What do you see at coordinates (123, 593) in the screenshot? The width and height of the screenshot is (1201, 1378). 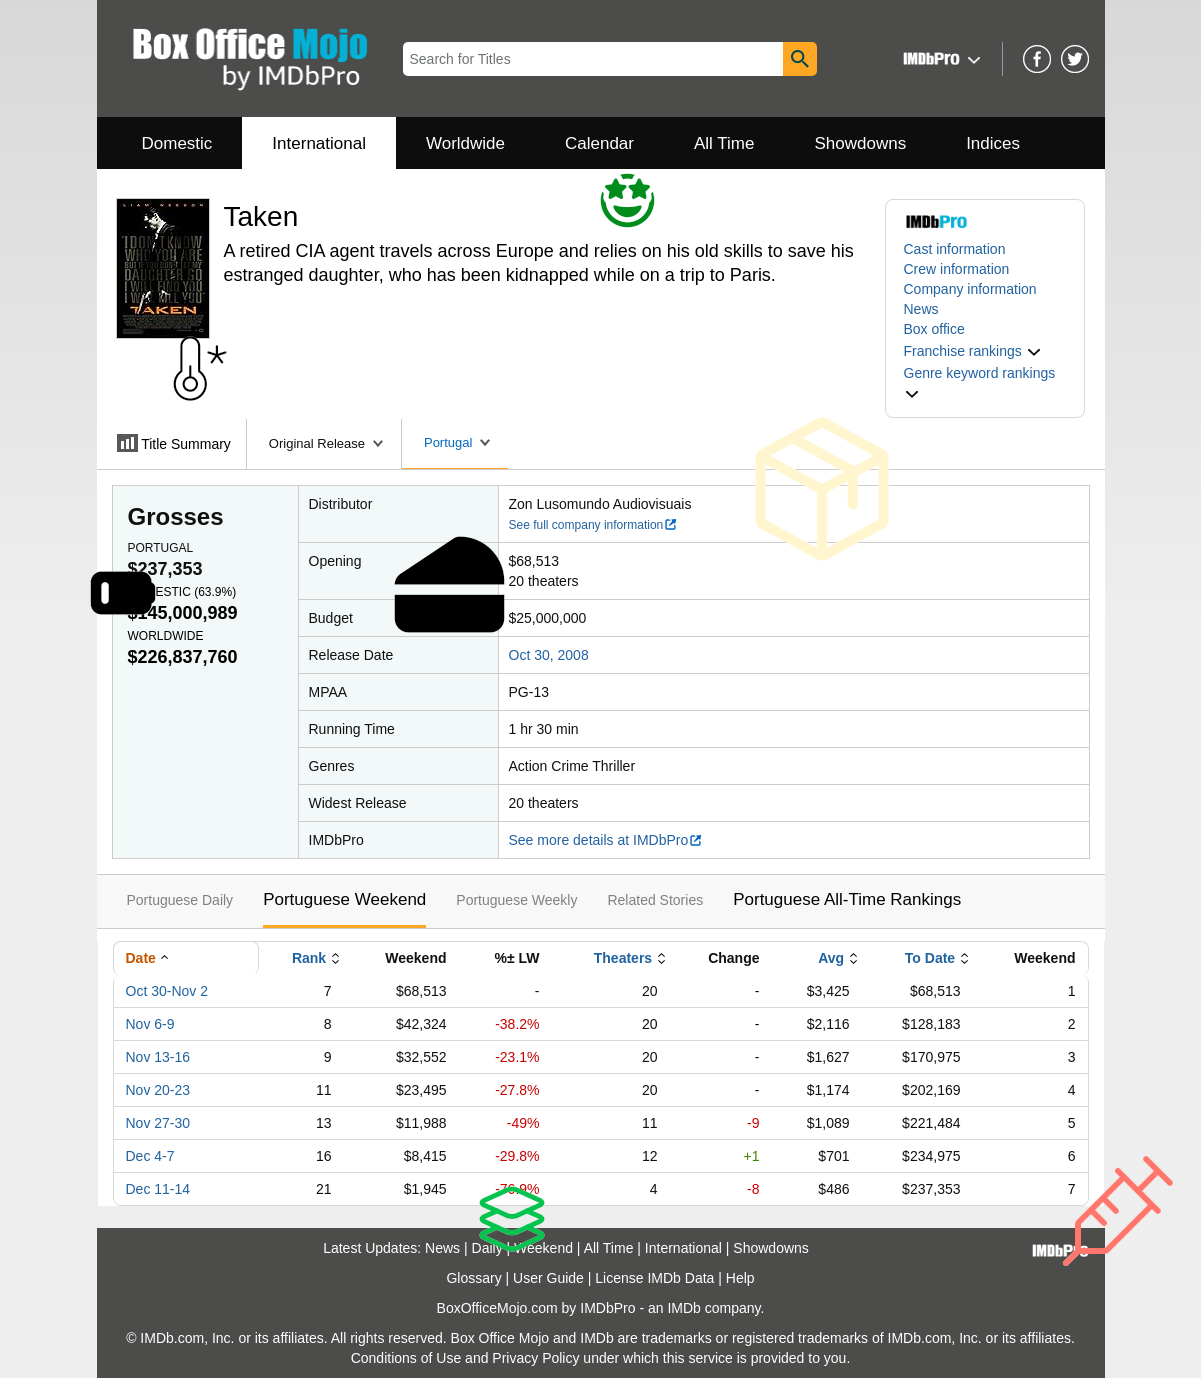 I see `indicates low battery level` at bounding box center [123, 593].